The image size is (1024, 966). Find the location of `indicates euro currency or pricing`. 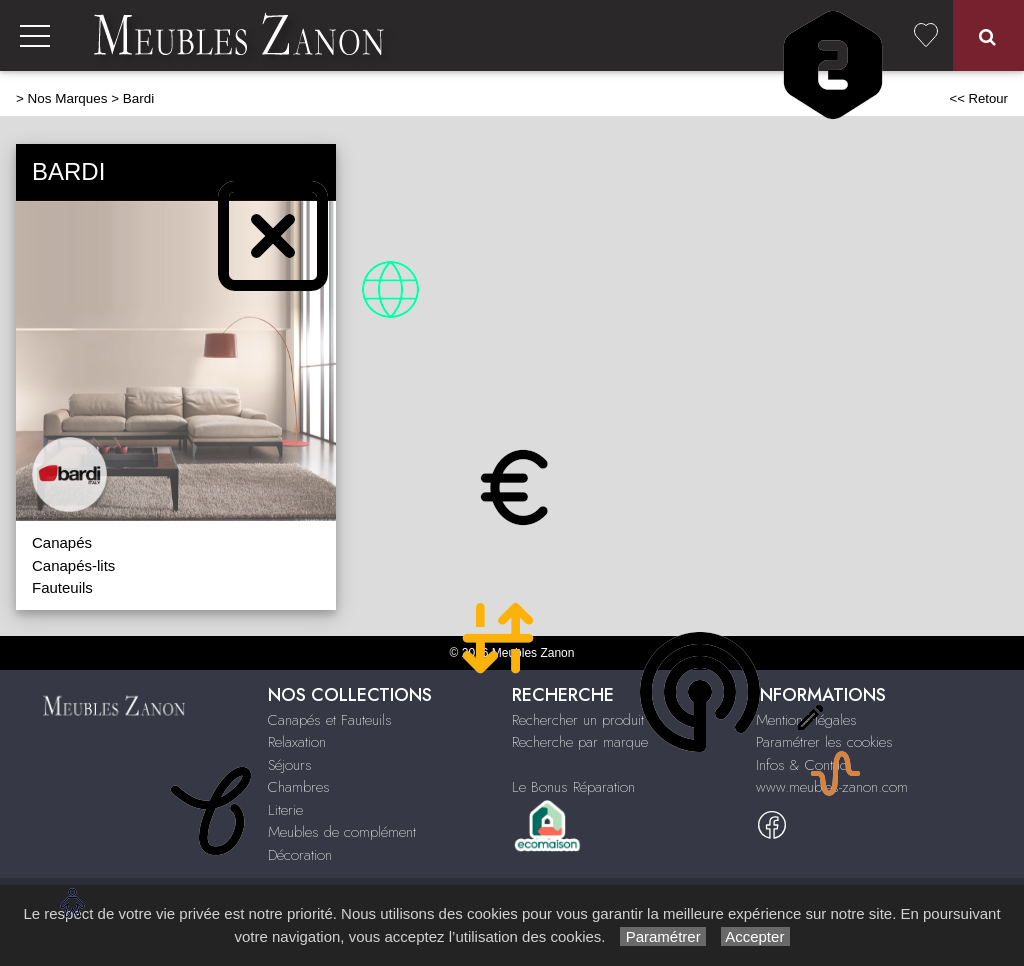

indicates euro currency or pricing is located at coordinates (518, 487).